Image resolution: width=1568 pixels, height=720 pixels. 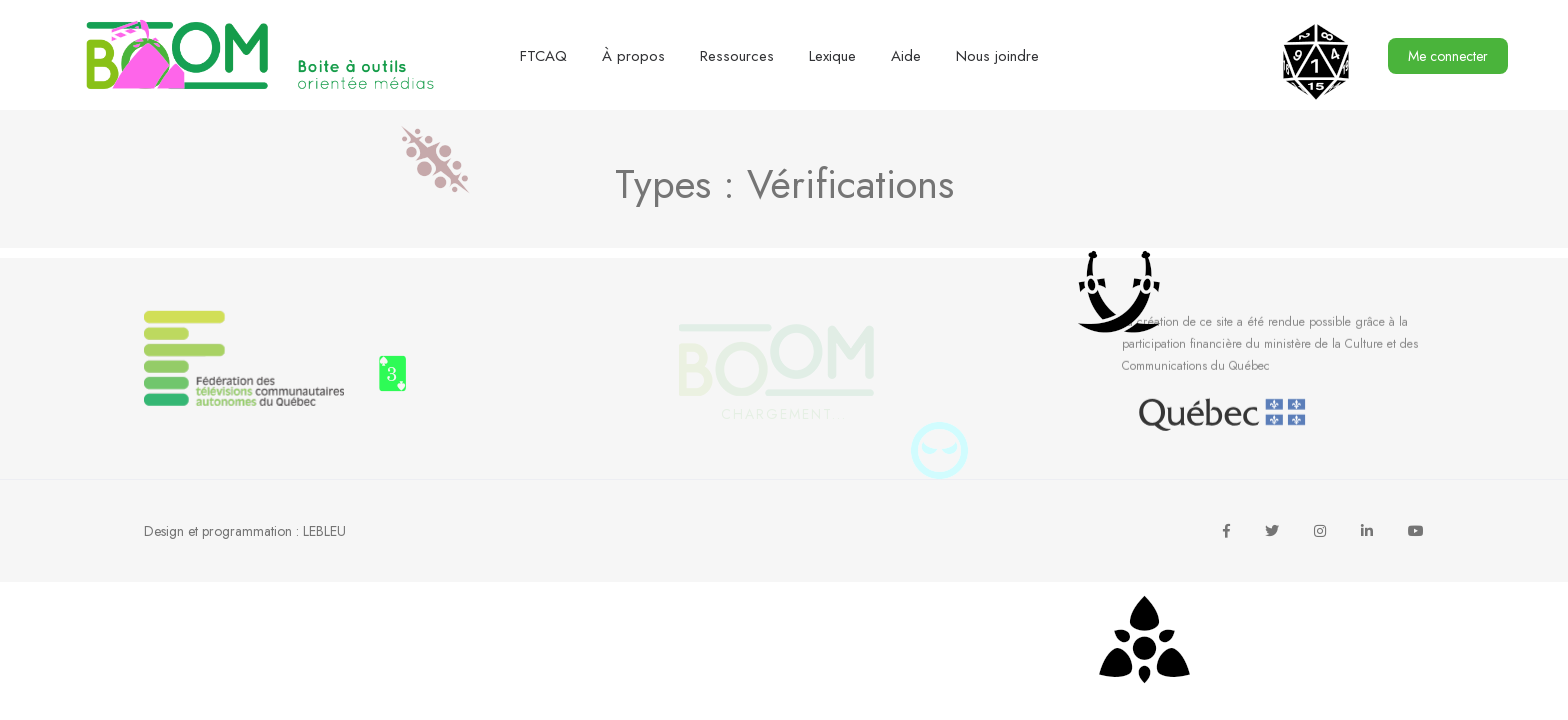 What do you see at coordinates (1316, 62) in the screenshot?
I see `roll a d20 die` at bounding box center [1316, 62].